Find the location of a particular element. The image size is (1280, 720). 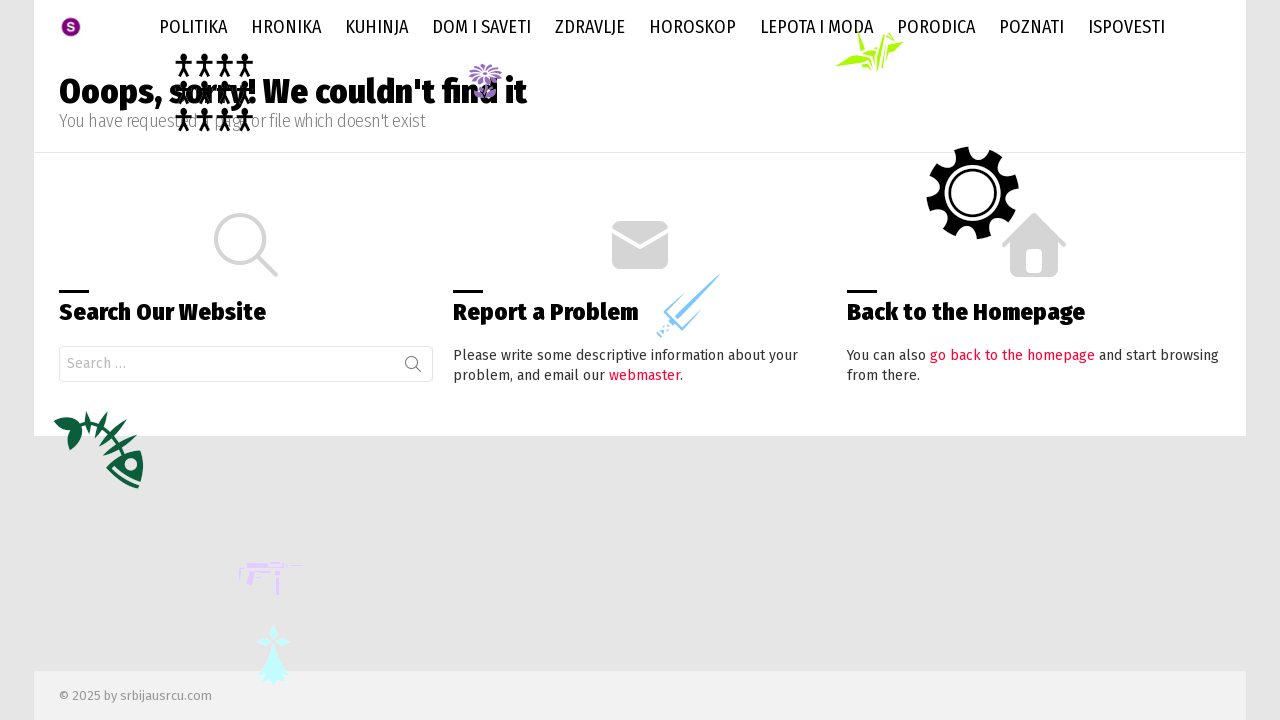

indicates an empty or depleted resource is located at coordinates (98, 449).